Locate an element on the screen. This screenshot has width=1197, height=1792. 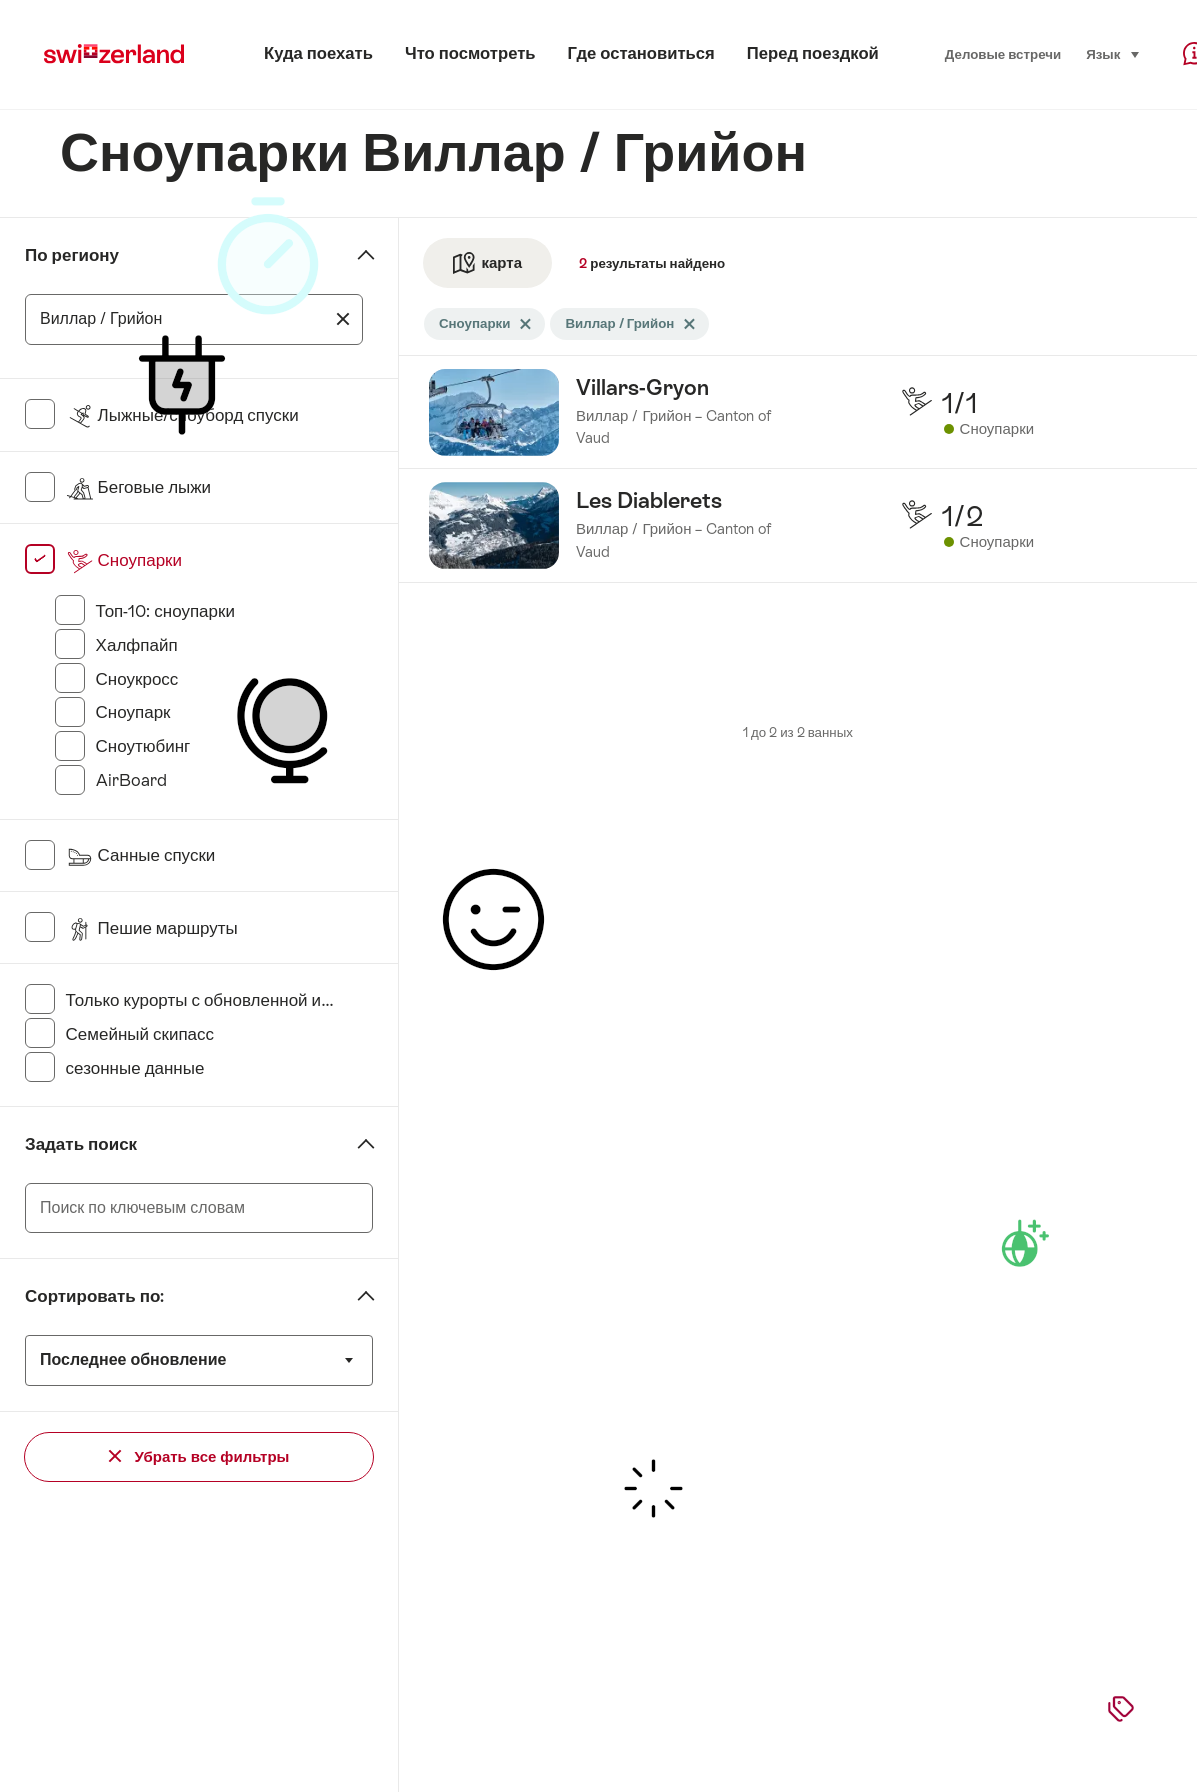
set a countdown timer is located at coordinates (268, 260).